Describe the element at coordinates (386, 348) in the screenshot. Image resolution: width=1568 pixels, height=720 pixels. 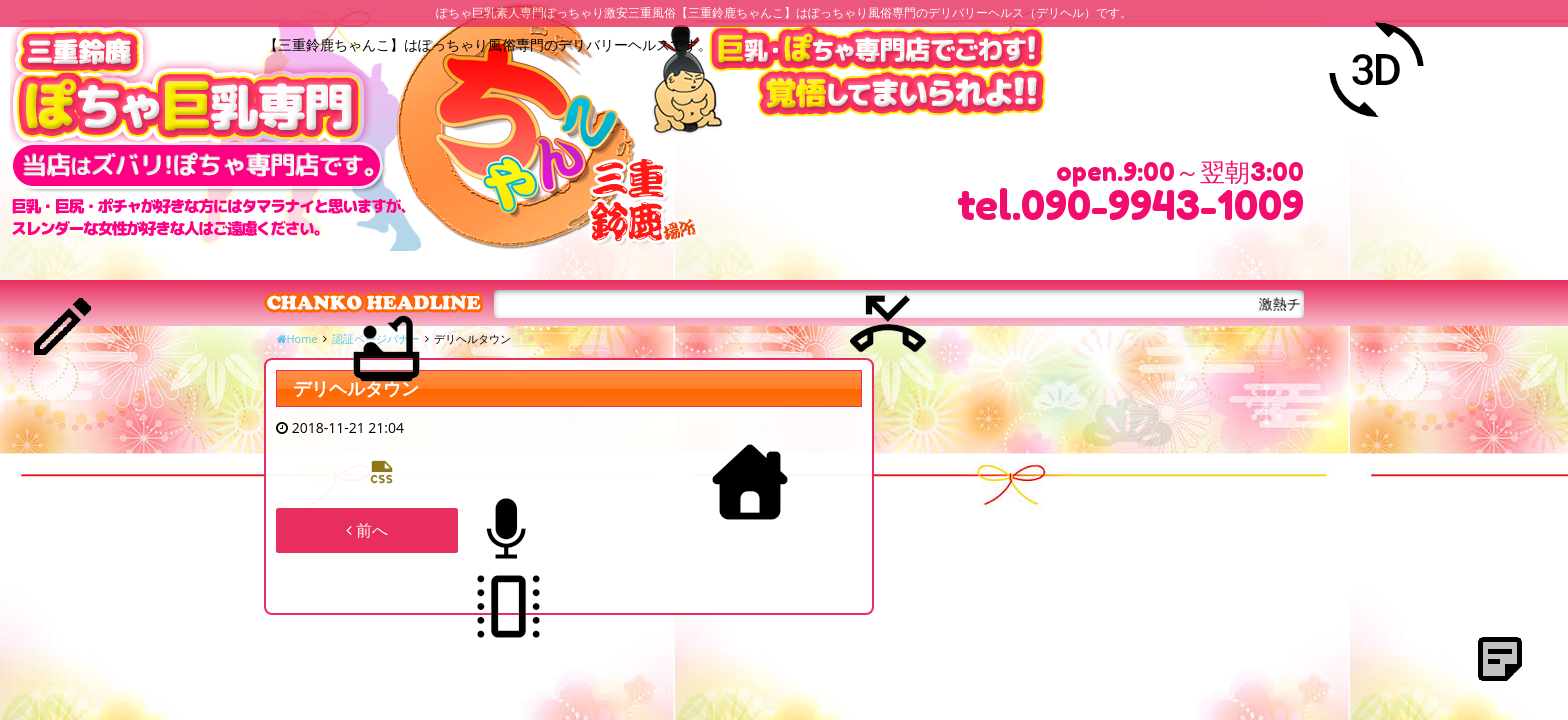
I see `indicates bathroom amenities available` at that location.